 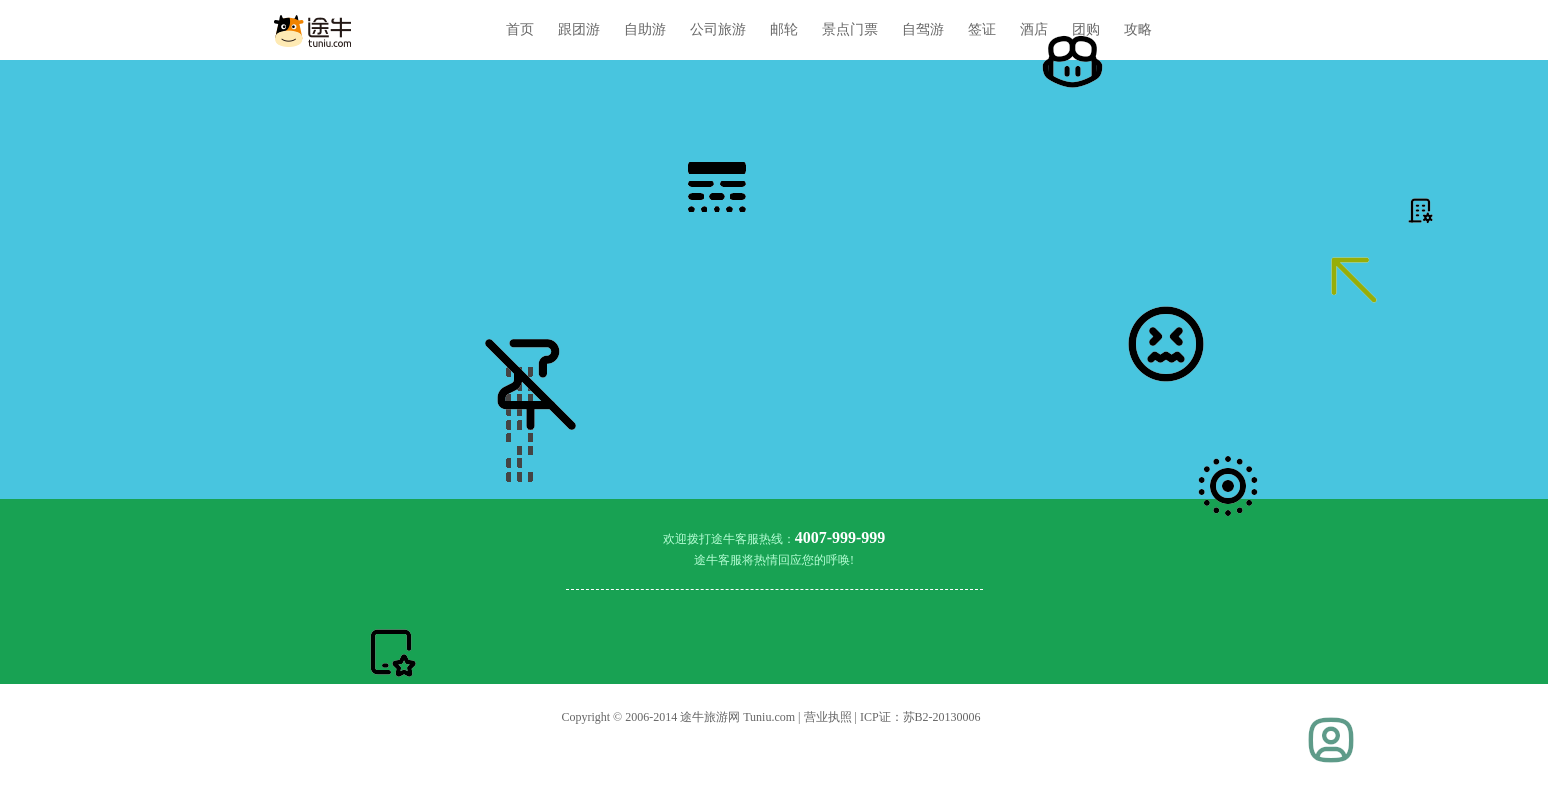 What do you see at coordinates (530, 384) in the screenshot?
I see `unpin an item from its current location` at bounding box center [530, 384].